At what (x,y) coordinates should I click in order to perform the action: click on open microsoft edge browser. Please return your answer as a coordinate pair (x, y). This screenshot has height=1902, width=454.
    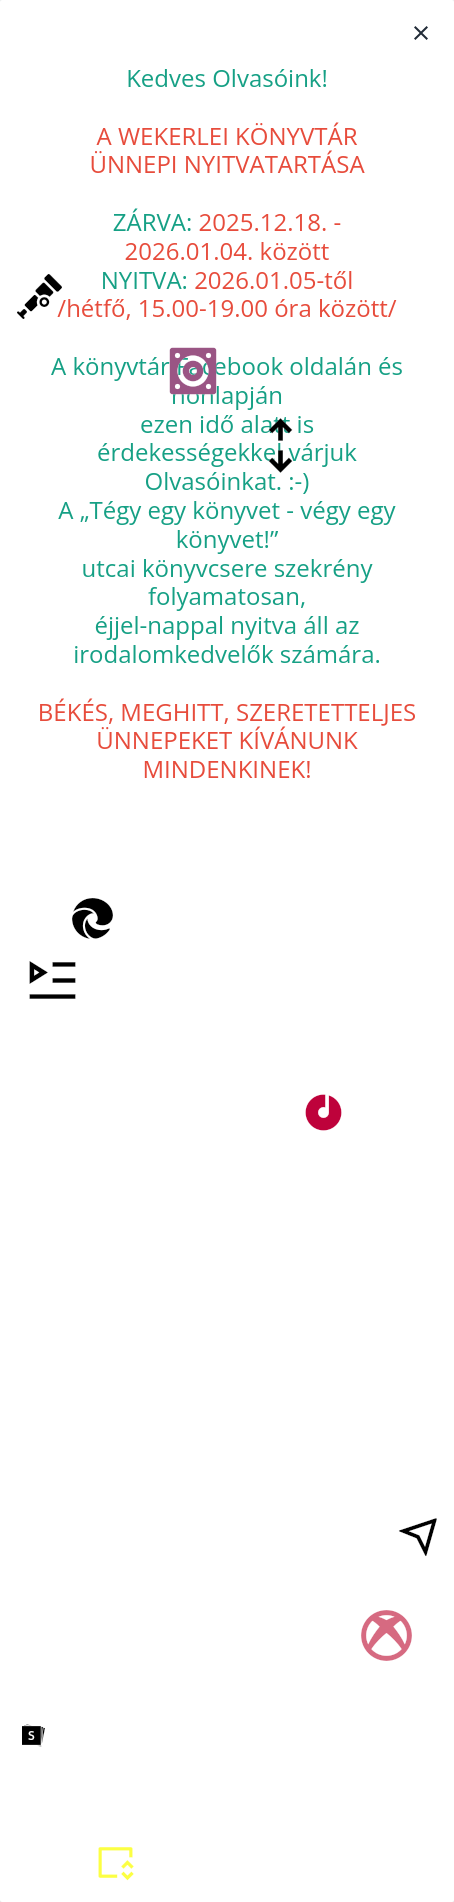
    Looking at the image, I should click on (92, 918).